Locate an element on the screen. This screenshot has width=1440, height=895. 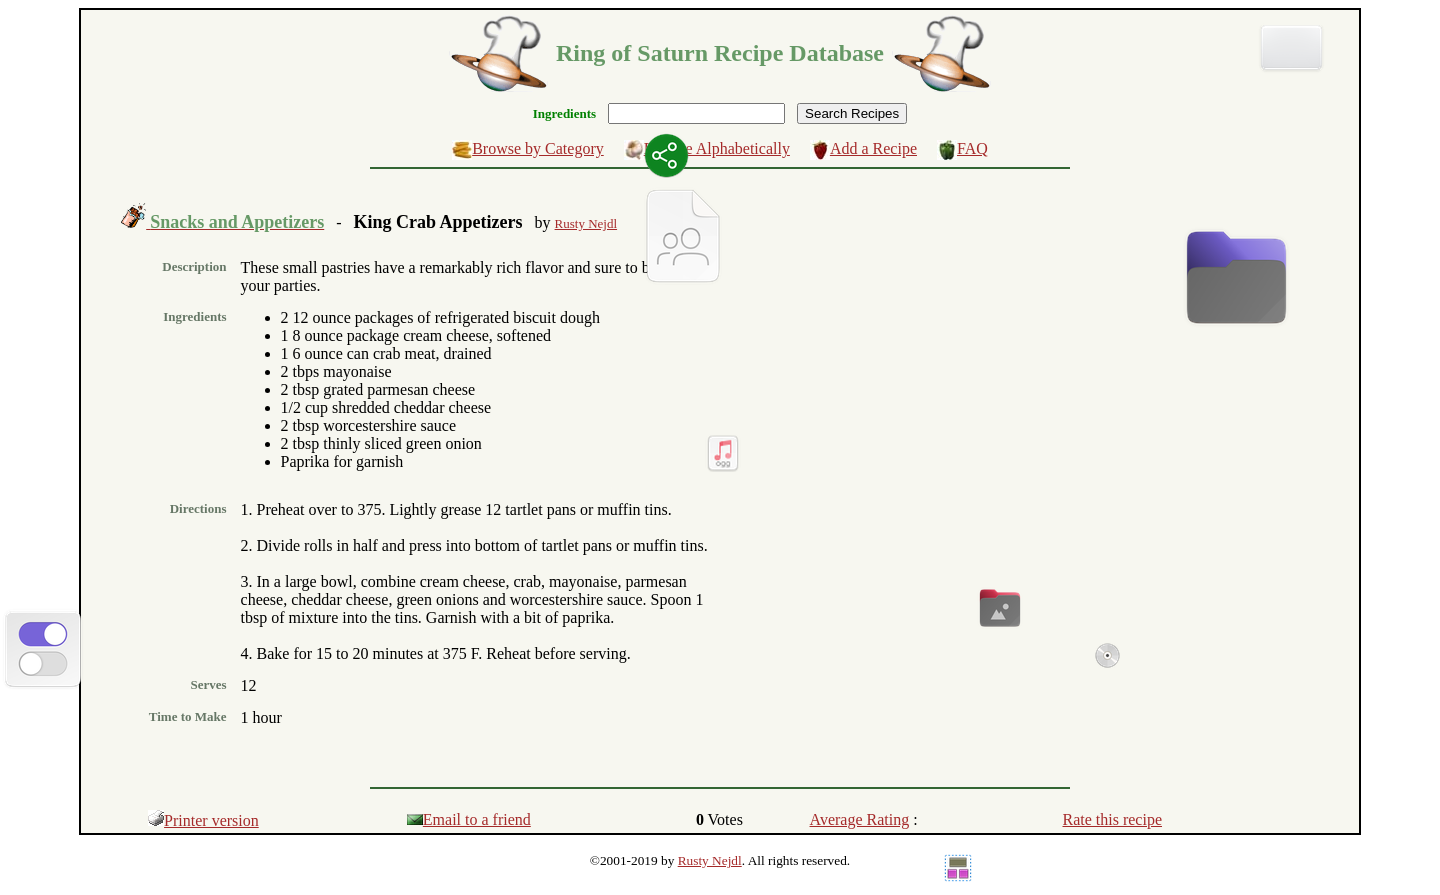
open unity tweak tool settings is located at coordinates (43, 649).